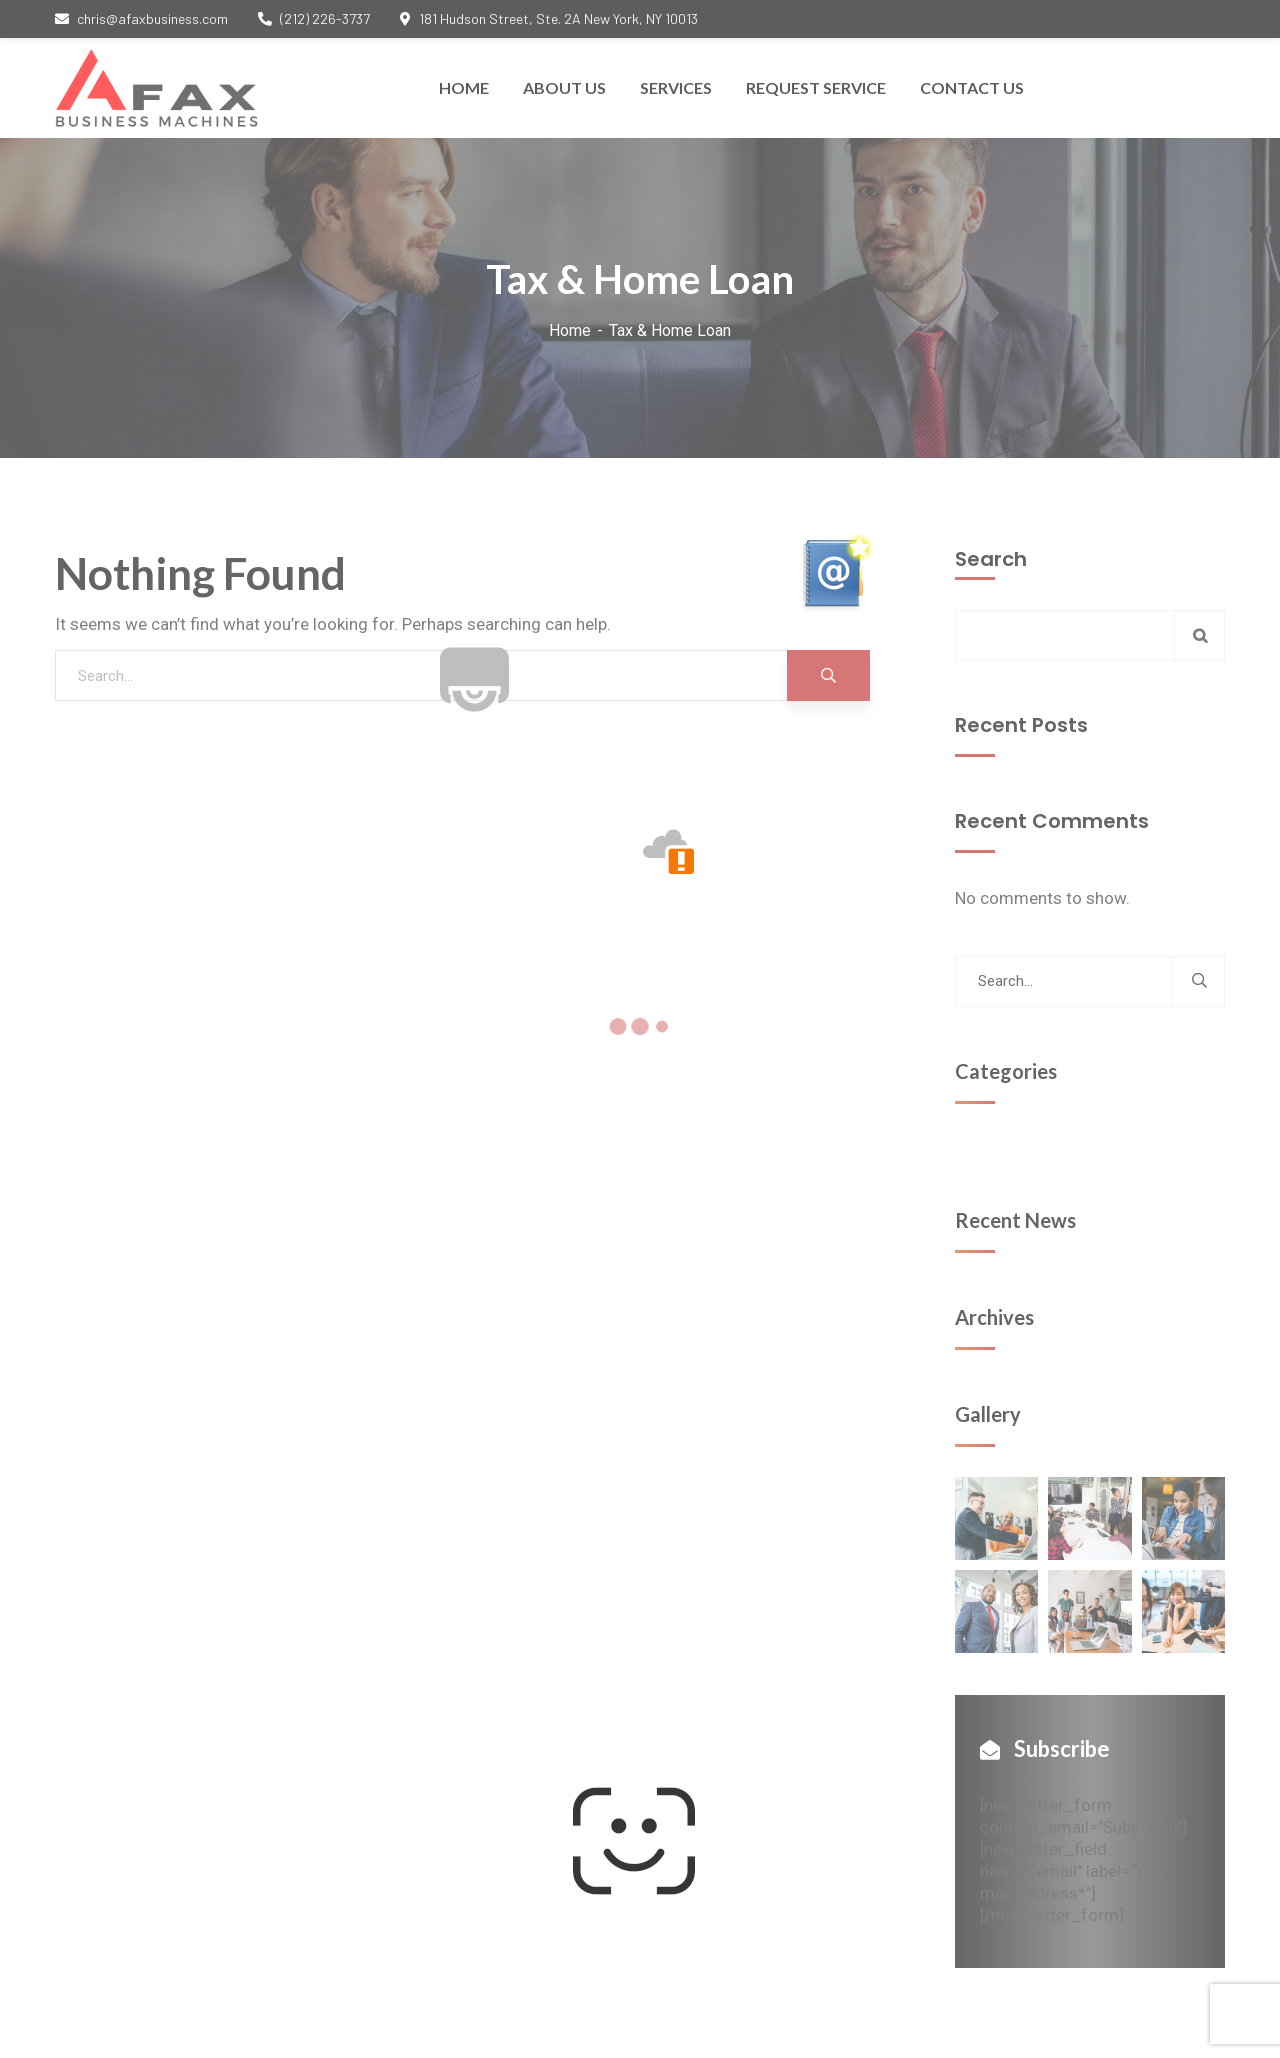  Describe the element at coordinates (634, 1841) in the screenshot. I see `face recognition authentication` at that location.